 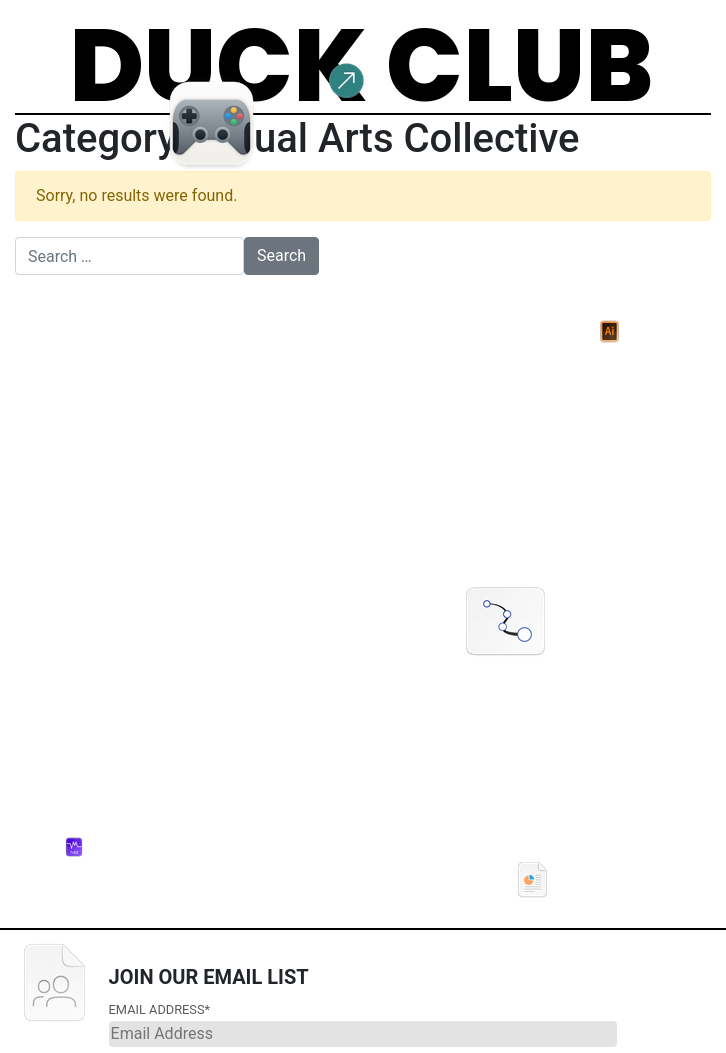 What do you see at coordinates (609, 331) in the screenshot?
I see `open an Adobe Illustrator file` at bounding box center [609, 331].